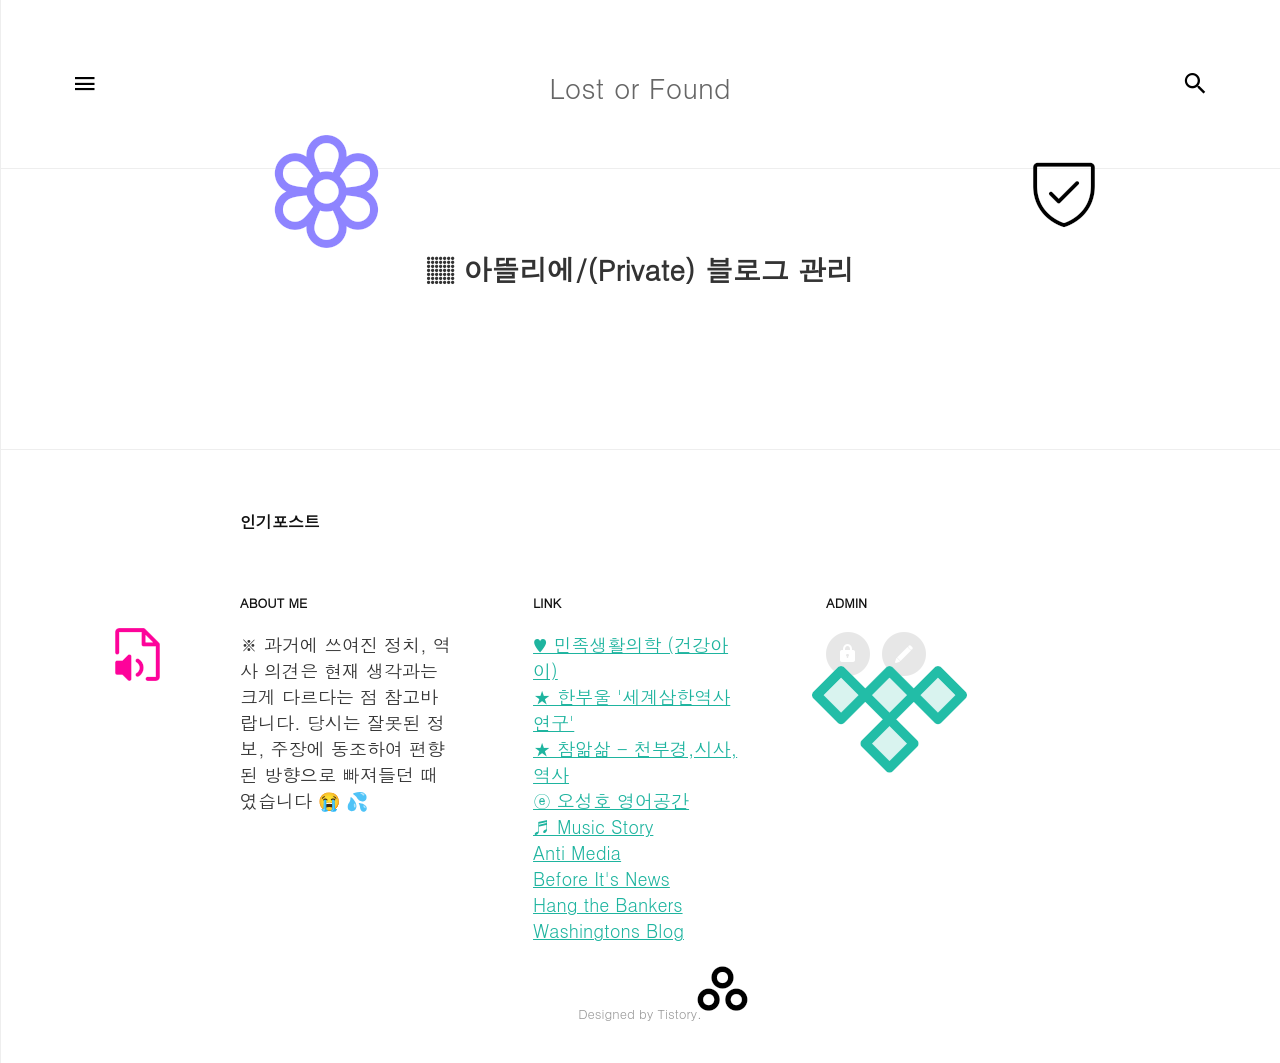 Image resolution: width=1280 pixels, height=1063 pixels. I want to click on open tidal music streaming app, so click(889, 714).